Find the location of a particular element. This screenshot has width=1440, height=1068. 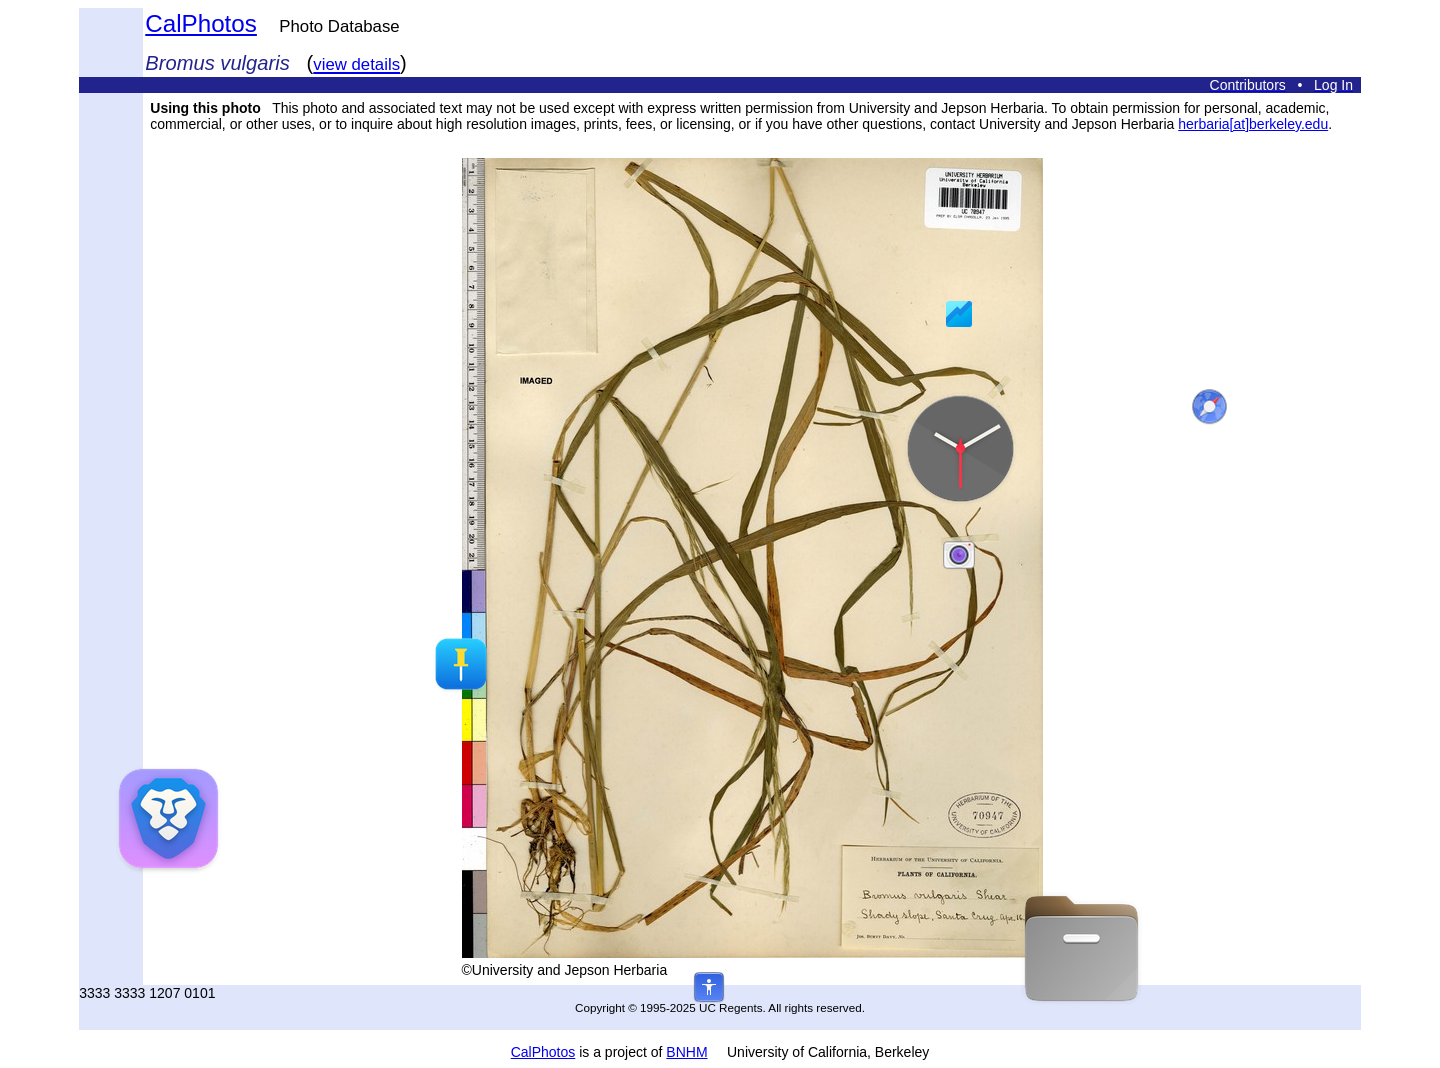

open the clocks app is located at coordinates (960, 448).